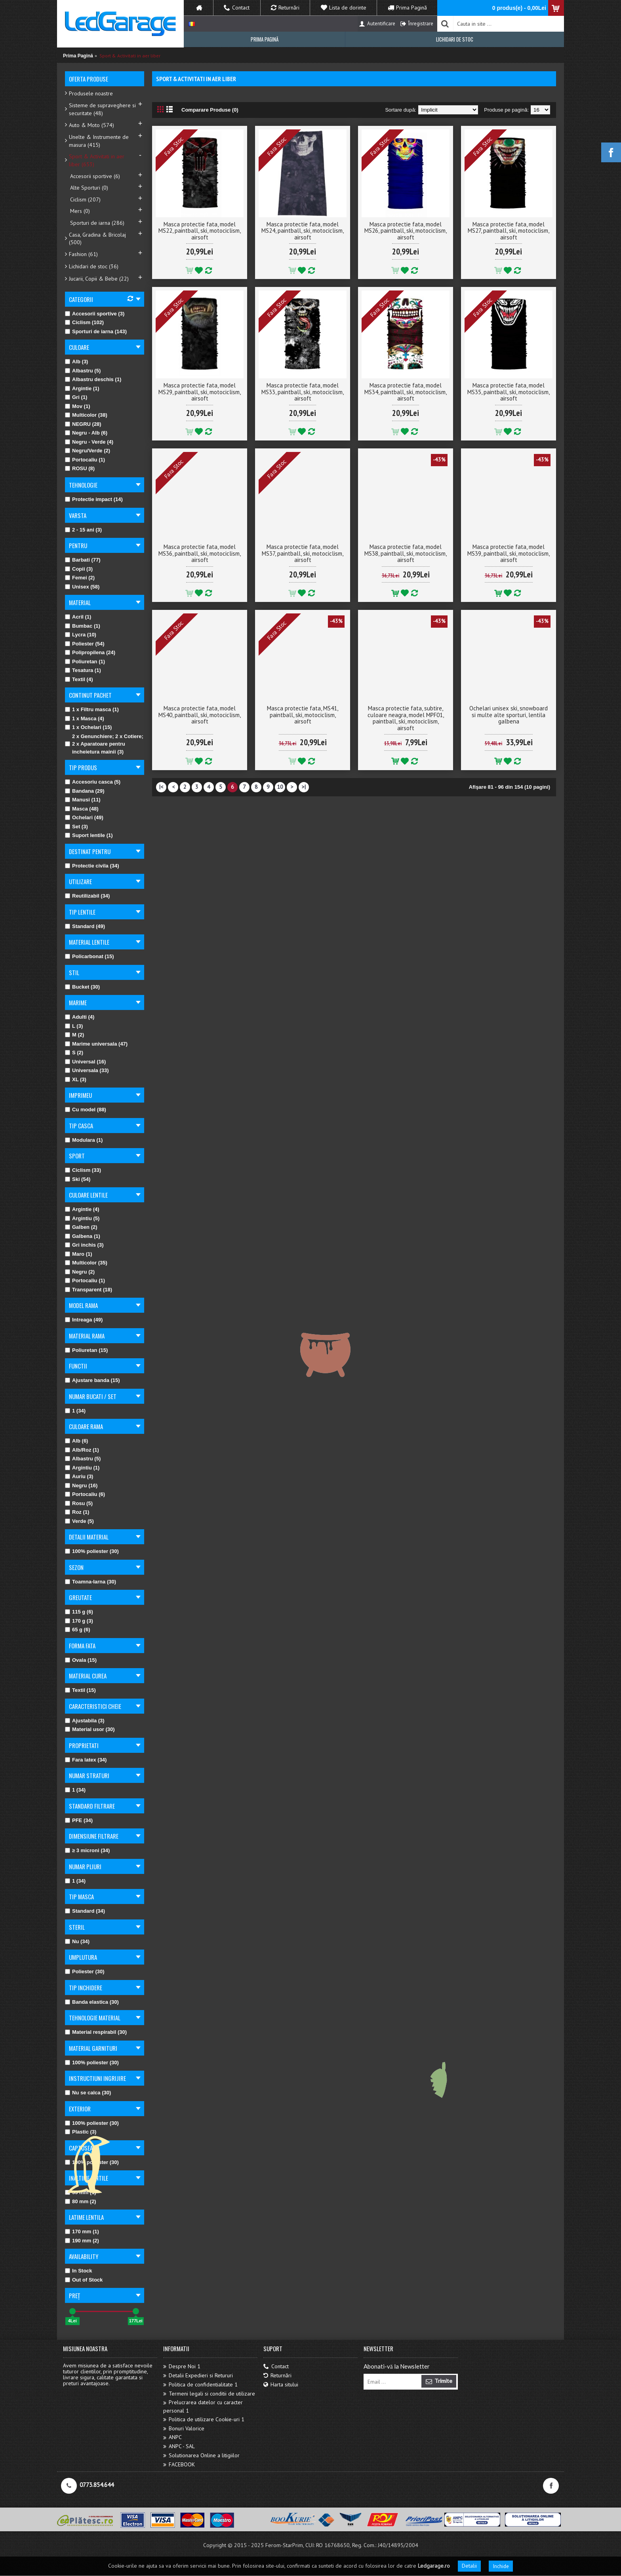  What do you see at coordinates (325, 1355) in the screenshot?
I see `access potion crafting or brewing menu` at bounding box center [325, 1355].